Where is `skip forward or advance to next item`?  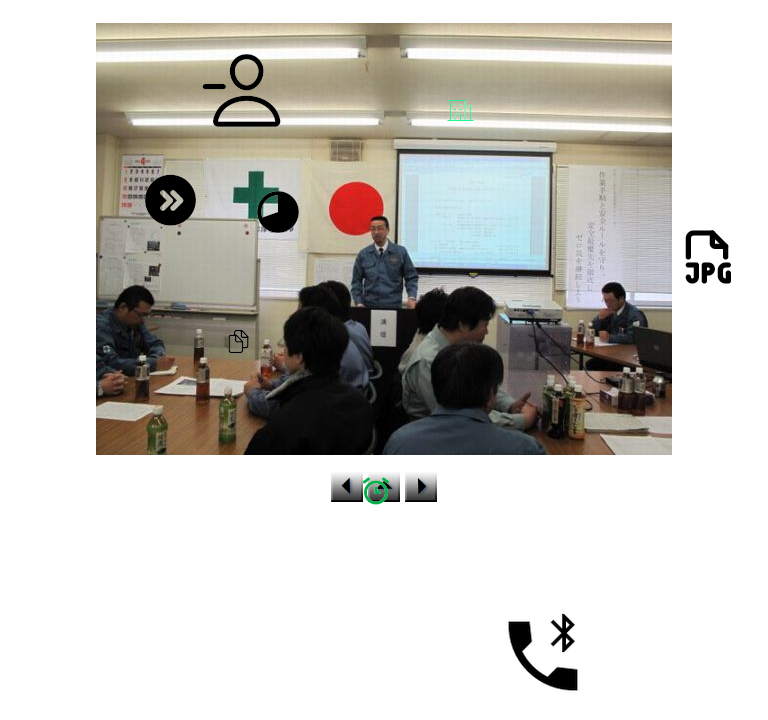 skip forward or advance to next item is located at coordinates (170, 200).